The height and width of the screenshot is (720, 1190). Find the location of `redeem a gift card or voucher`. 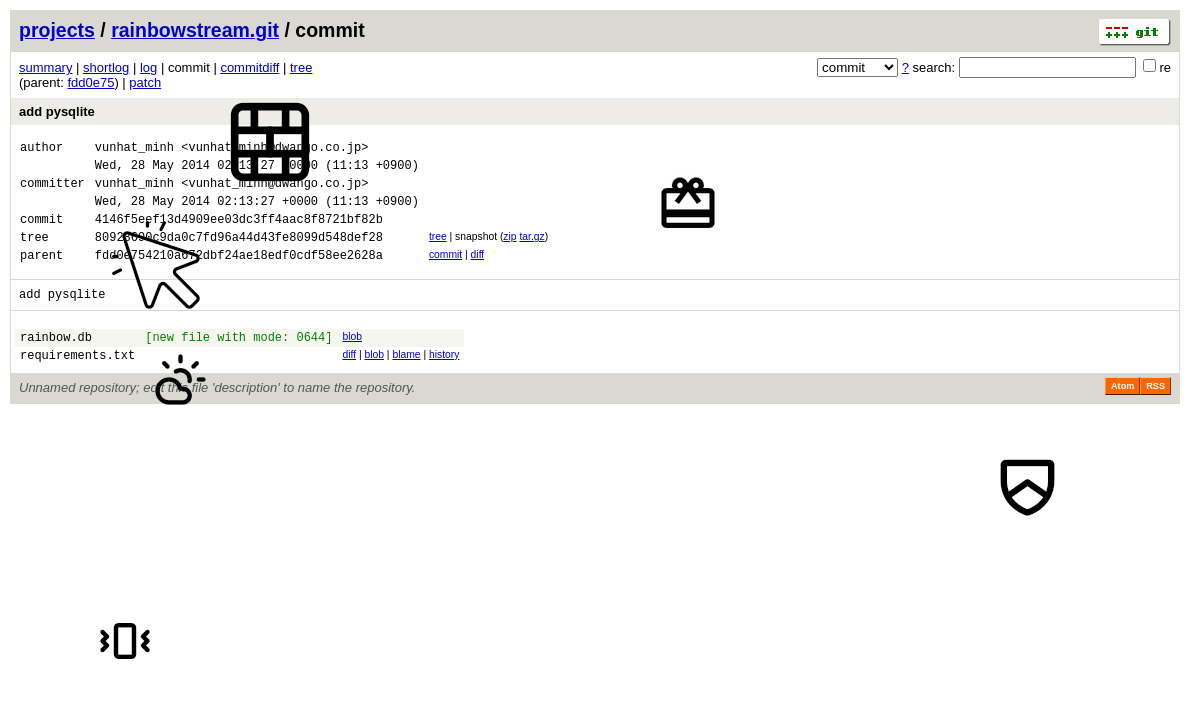

redeem a gift card or voucher is located at coordinates (688, 204).